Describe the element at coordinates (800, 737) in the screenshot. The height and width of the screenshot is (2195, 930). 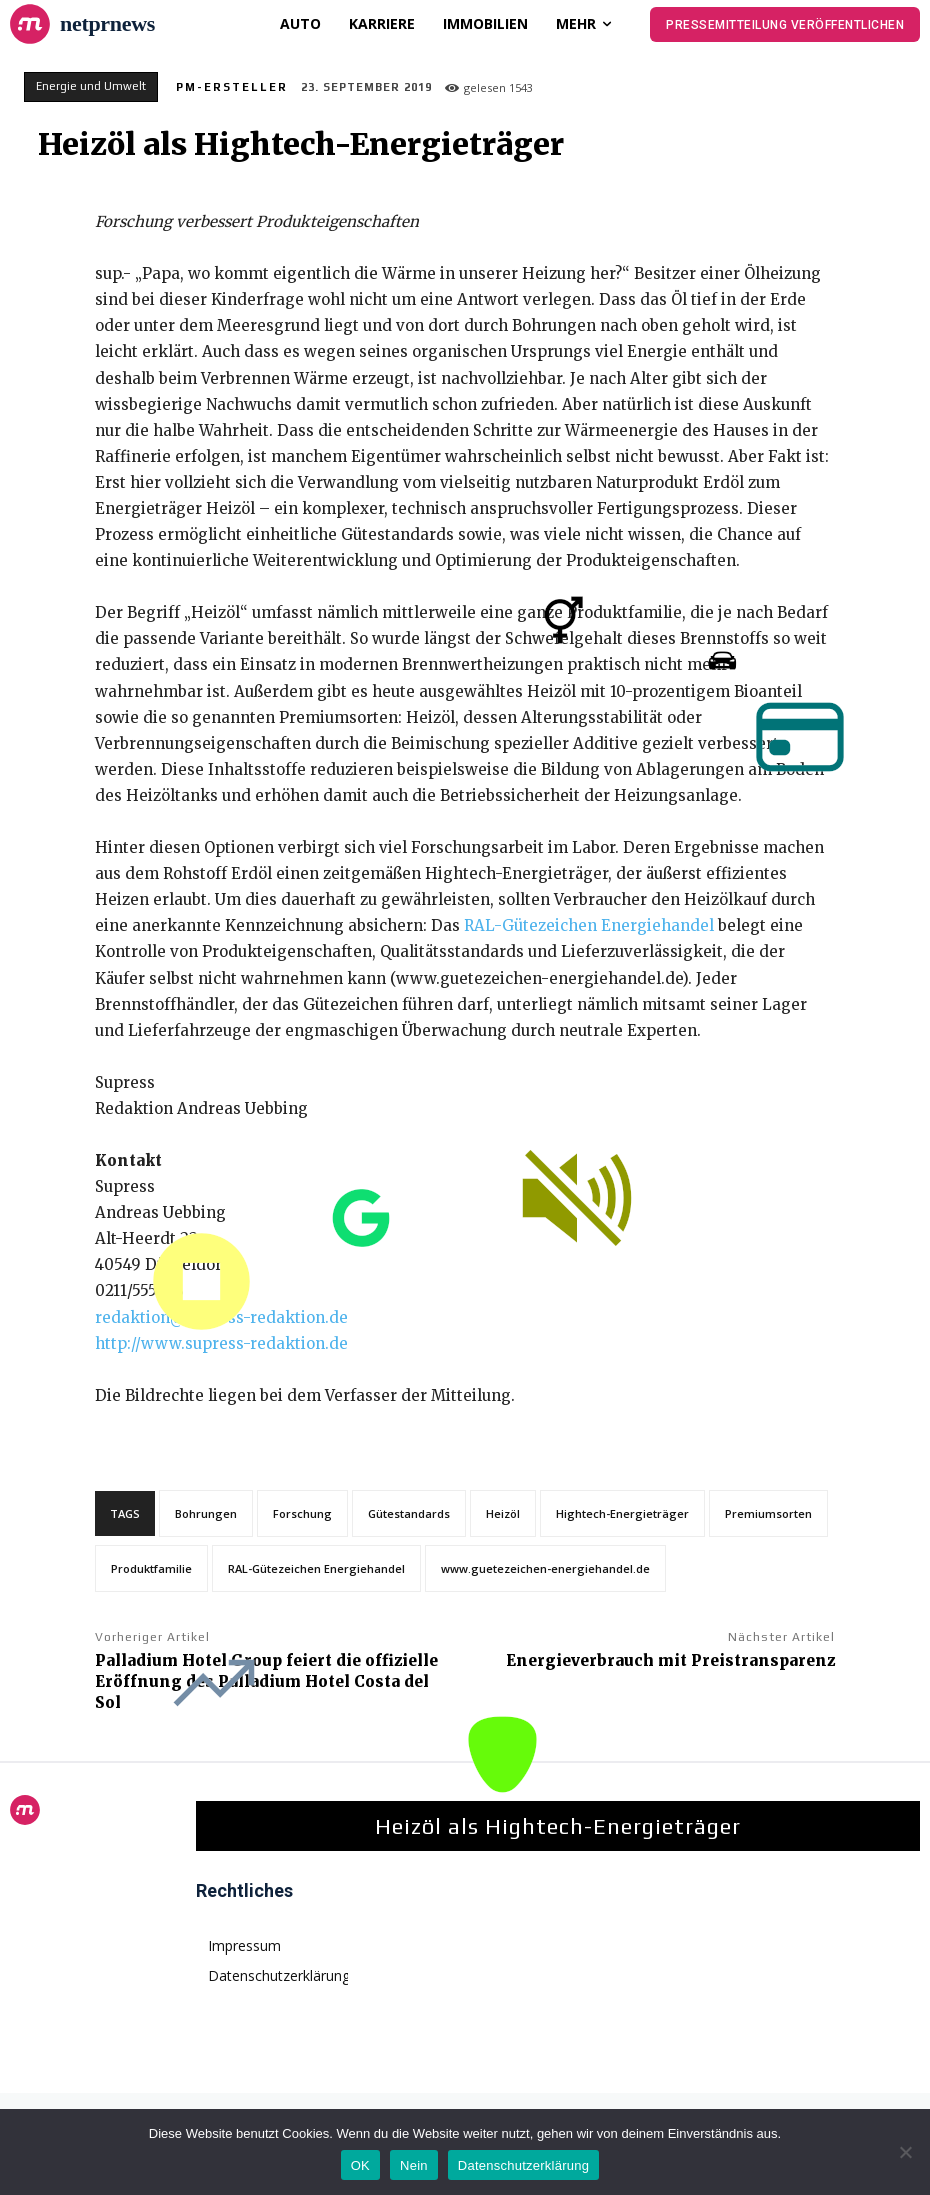
I see `access payment methods` at that location.